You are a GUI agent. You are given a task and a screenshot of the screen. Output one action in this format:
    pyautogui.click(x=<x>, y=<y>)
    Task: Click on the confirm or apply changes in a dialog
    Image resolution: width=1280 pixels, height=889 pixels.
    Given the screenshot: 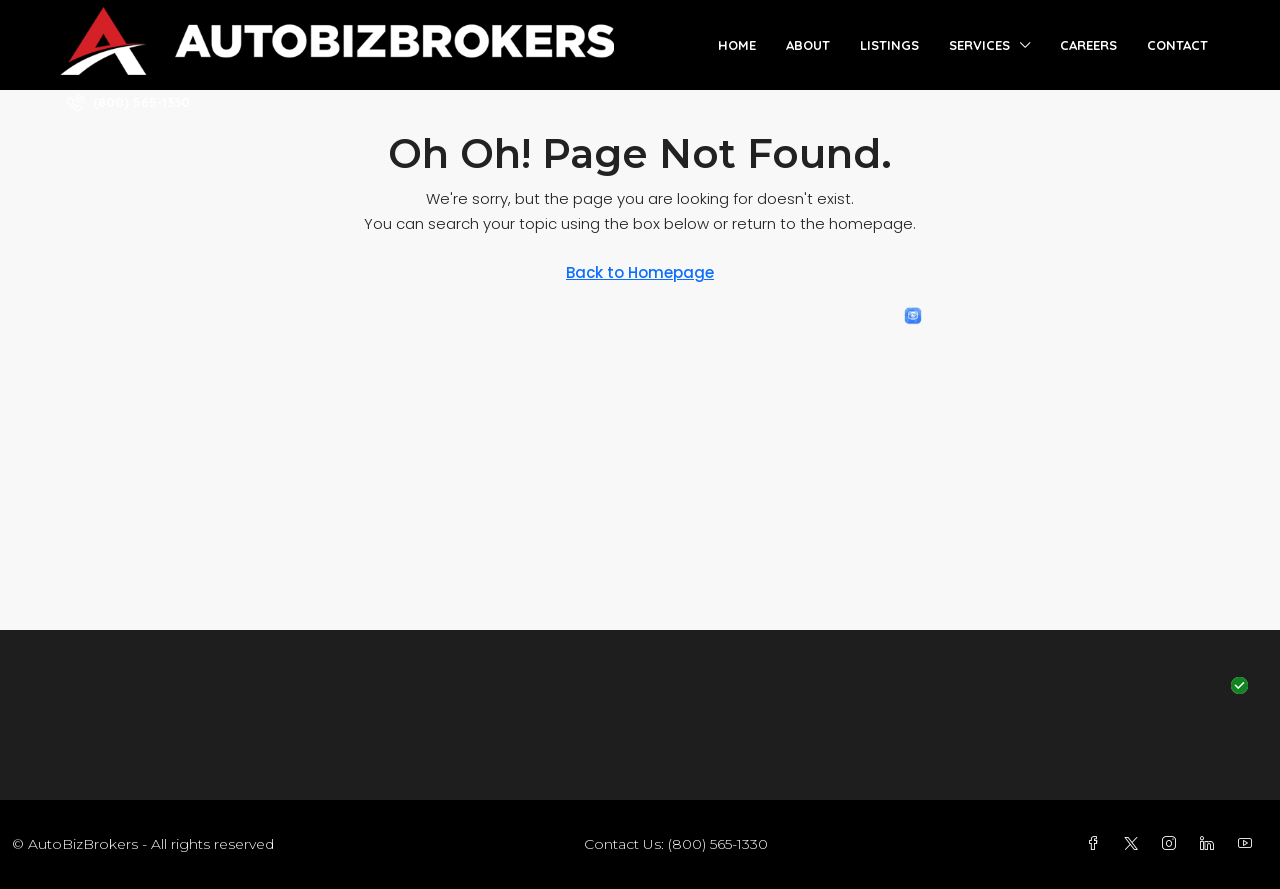 What is the action you would take?
    pyautogui.click(x=1239, y=685)
    